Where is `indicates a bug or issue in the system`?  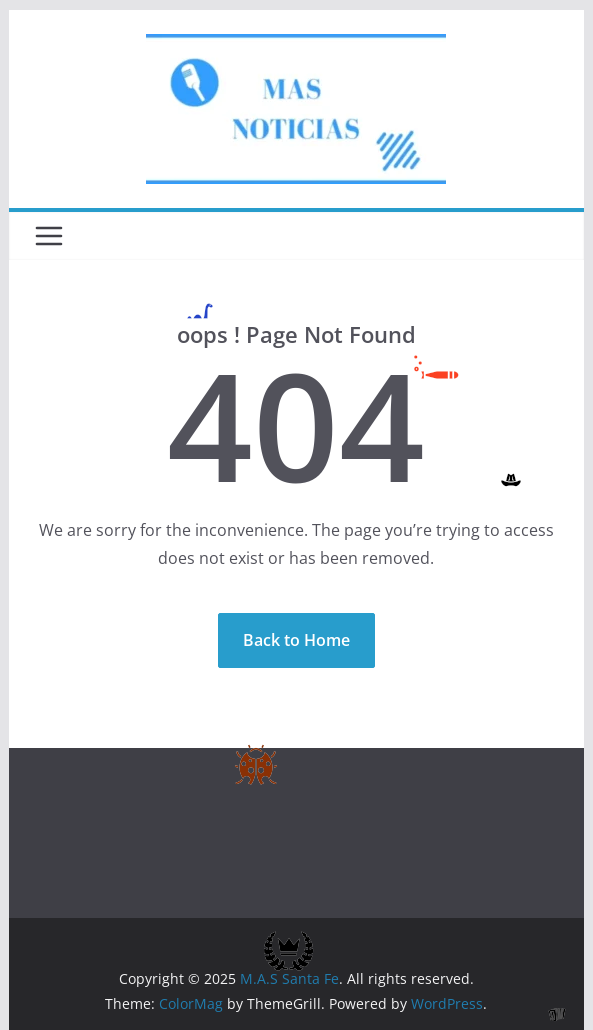 indicates a bug or issue in the system is located at coordinates (256, 766).